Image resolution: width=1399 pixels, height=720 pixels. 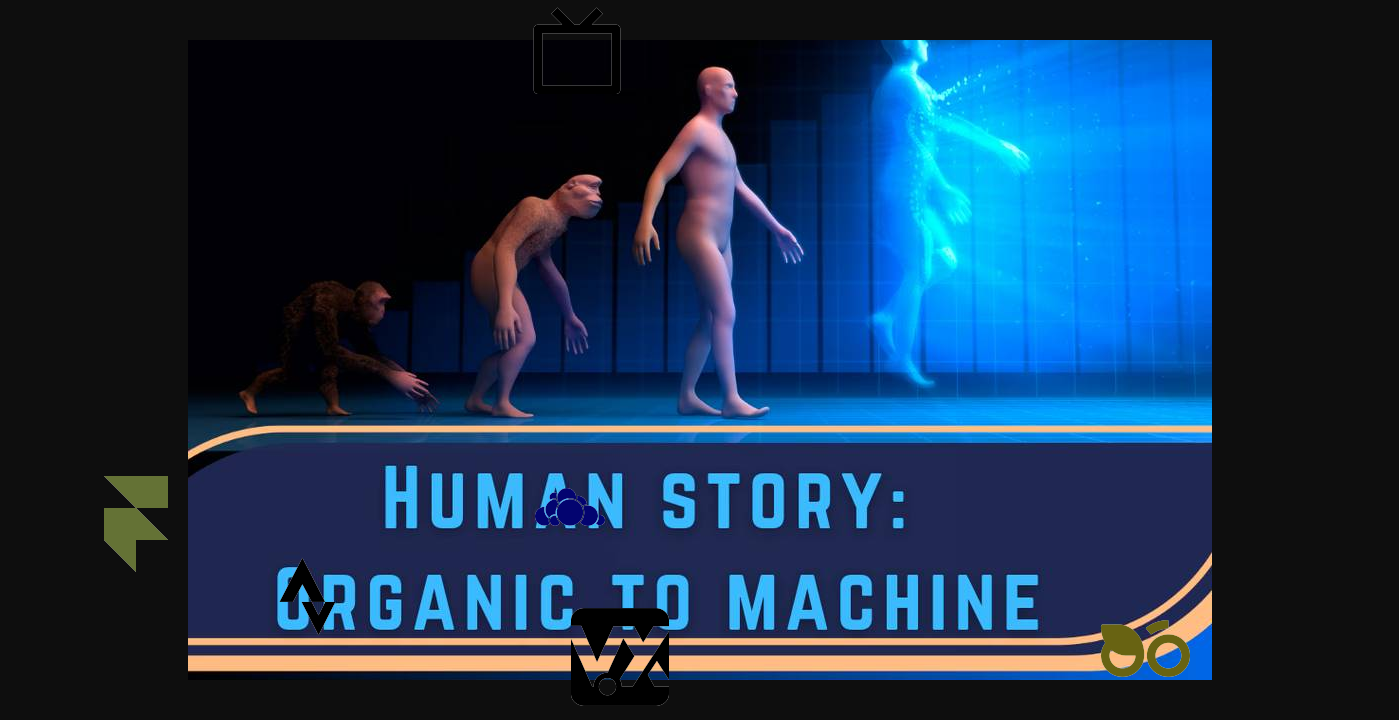 I want to click on open the Strava app, so click(x=307, y=596).